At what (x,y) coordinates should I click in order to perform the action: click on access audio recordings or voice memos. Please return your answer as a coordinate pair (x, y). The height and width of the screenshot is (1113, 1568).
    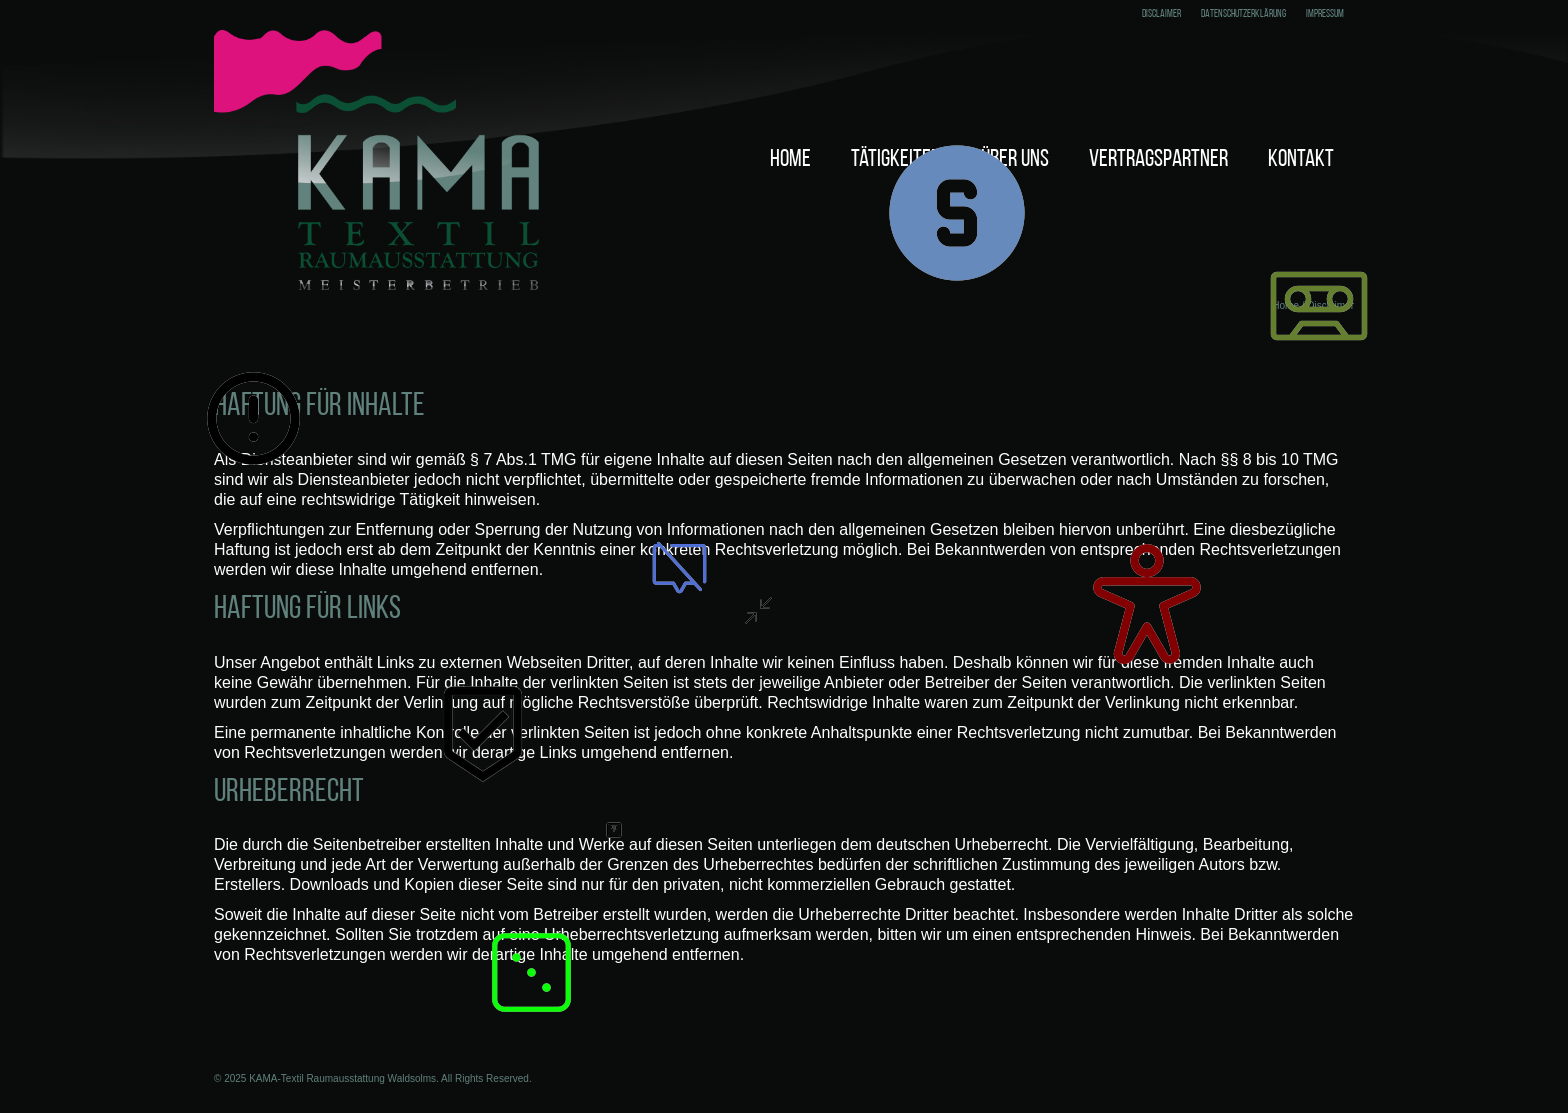
    Looking at the image, I should click on (1319, 306).